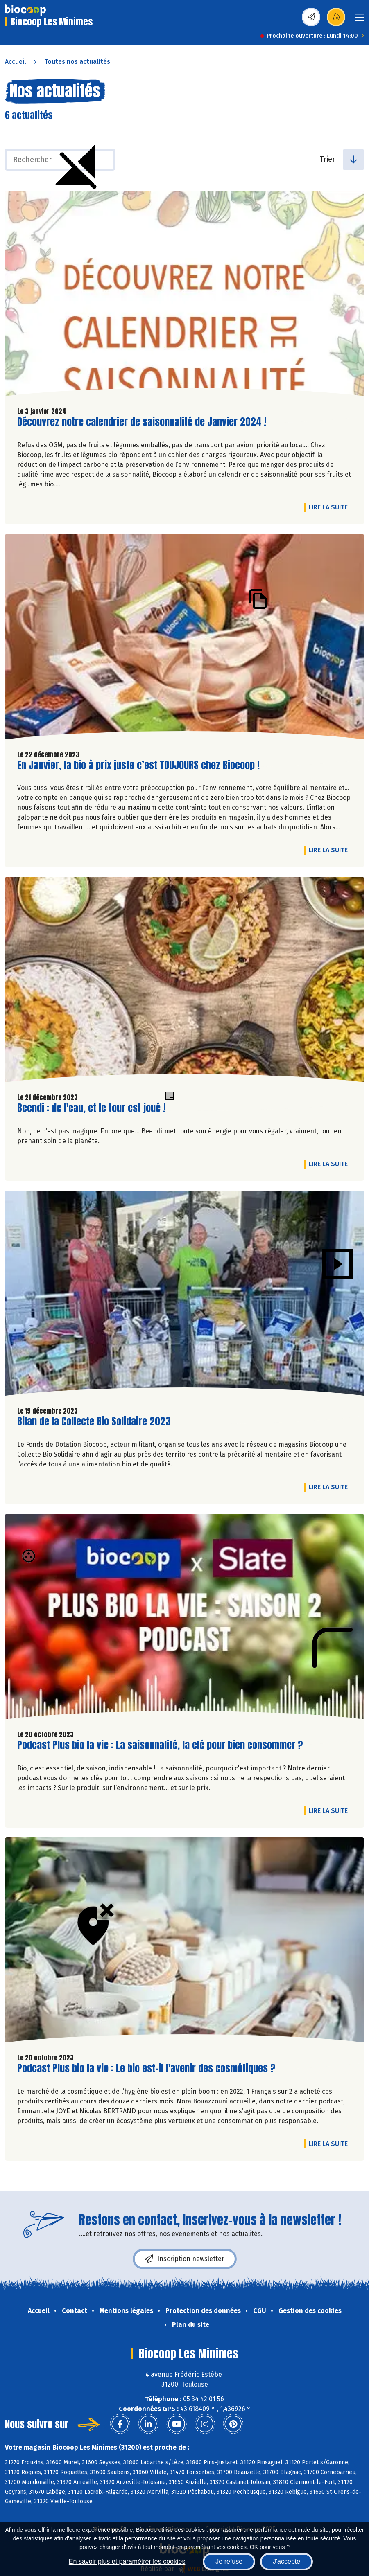 The image size is (369, 2576). Describe the element at coordinates (93, 1924) in the screenshot. I see `remove a saved location` at that location.